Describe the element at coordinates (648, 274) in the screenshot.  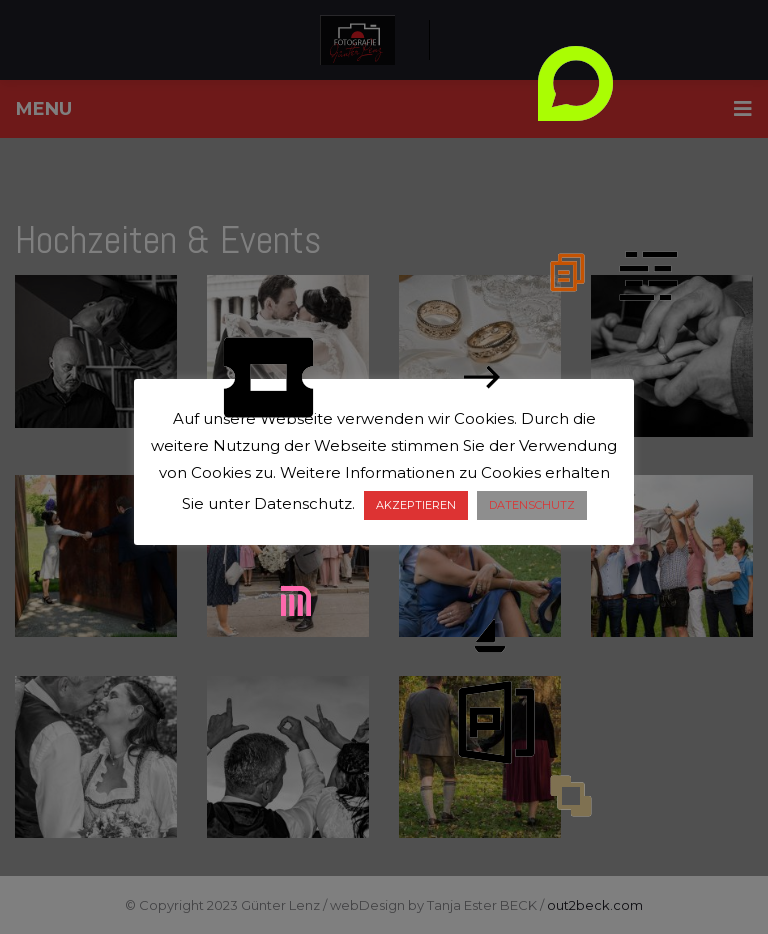
I see `indicates misty or foggy weather conditions` at that location.